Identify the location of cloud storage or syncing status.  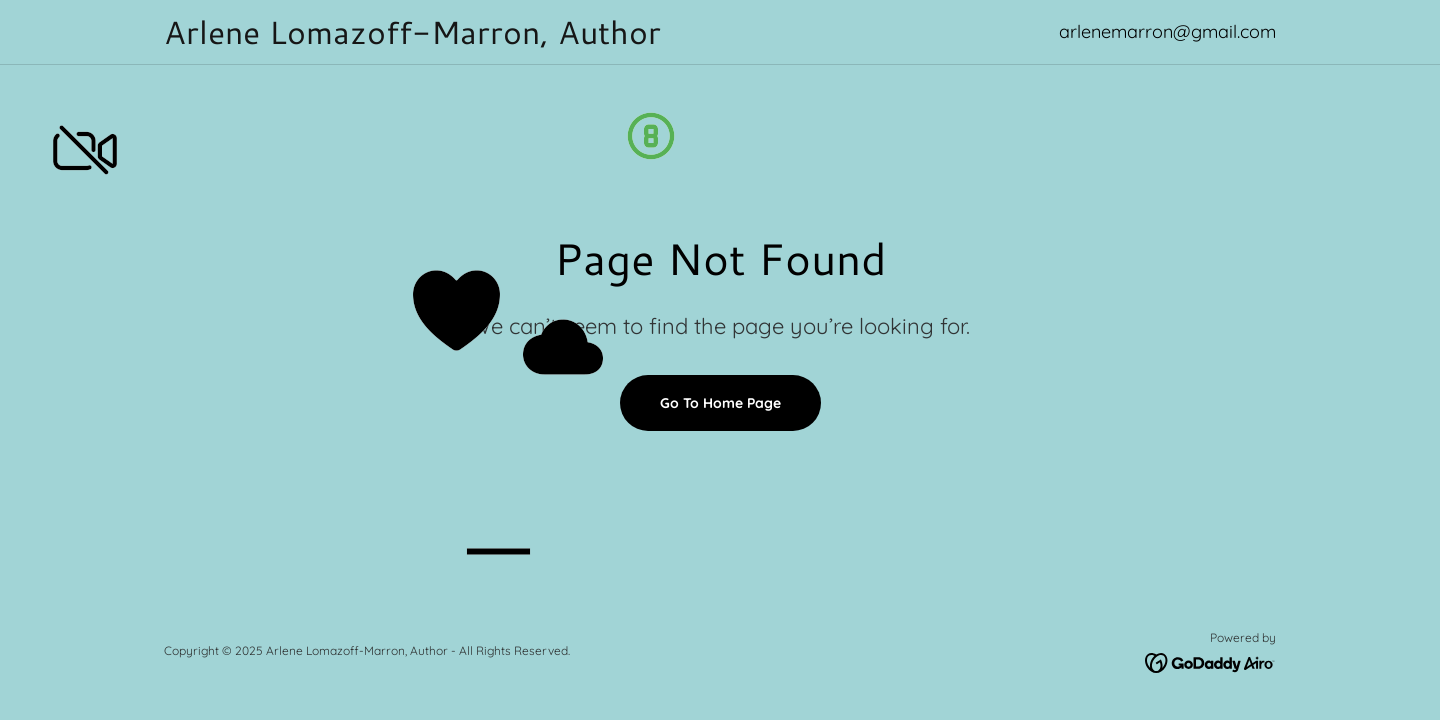
(563, 347).